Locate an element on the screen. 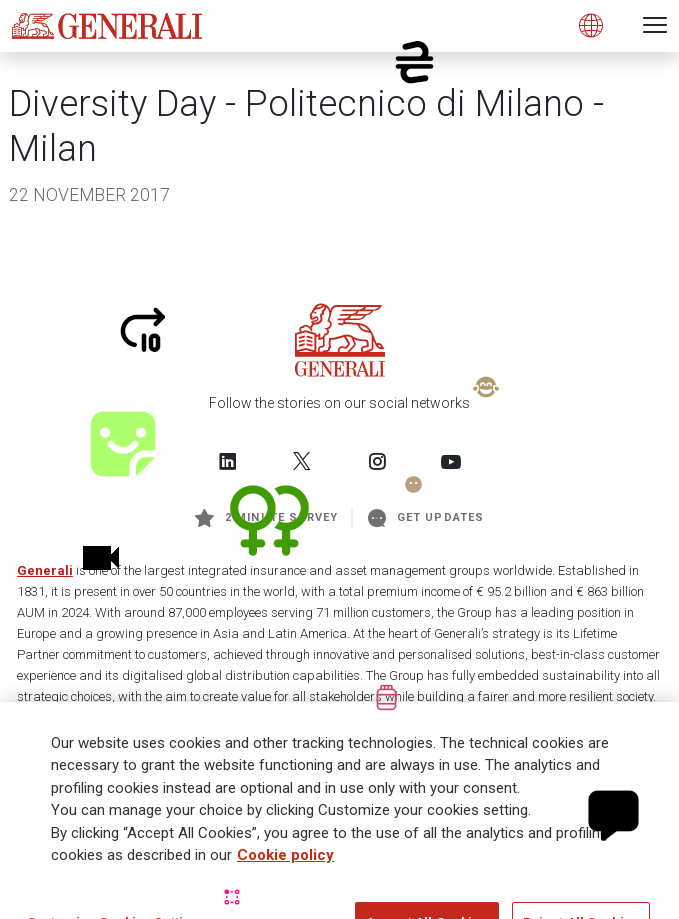  set transform anchor to top-left corner is located at coordinates (232, 897).